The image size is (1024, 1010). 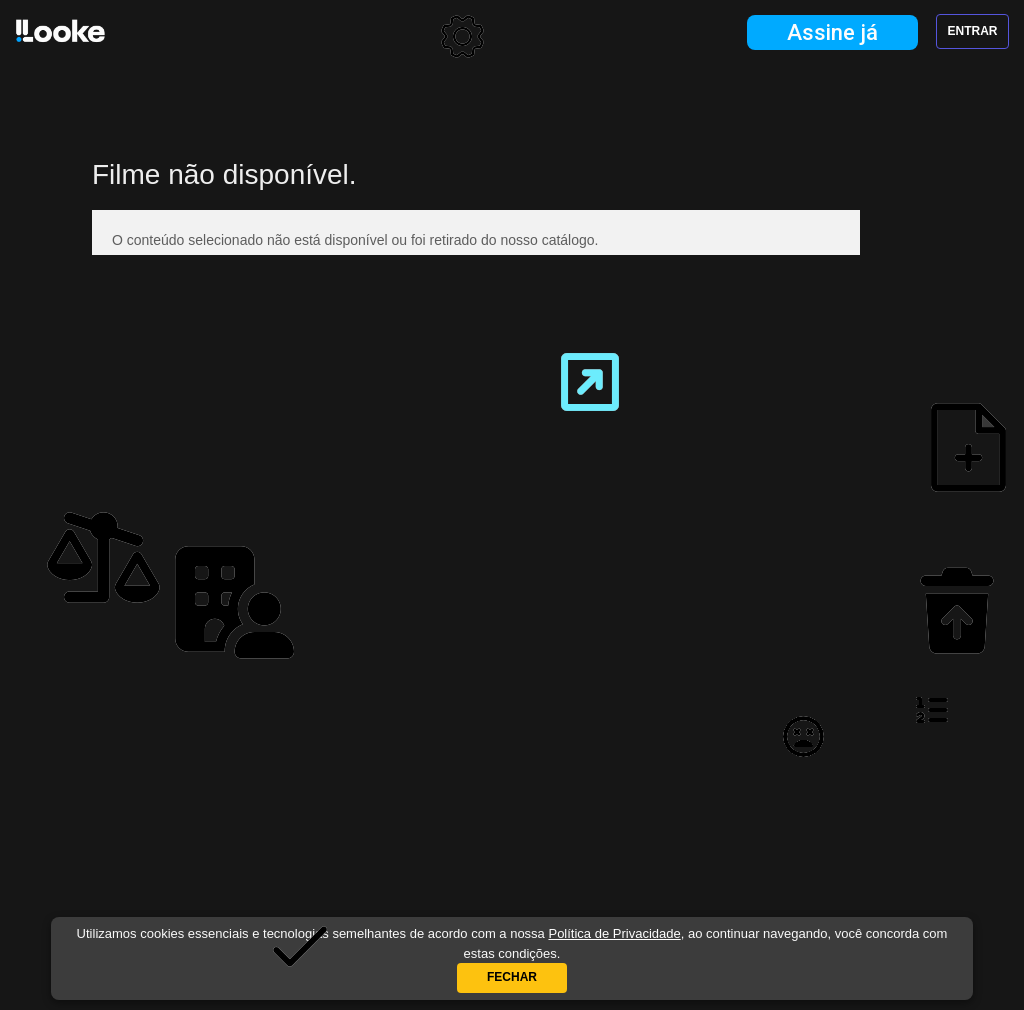 What do you see at coordinates (299, 945) in the screenshot?
I see `confirm or submit an action` at bounding box center [299, 945].